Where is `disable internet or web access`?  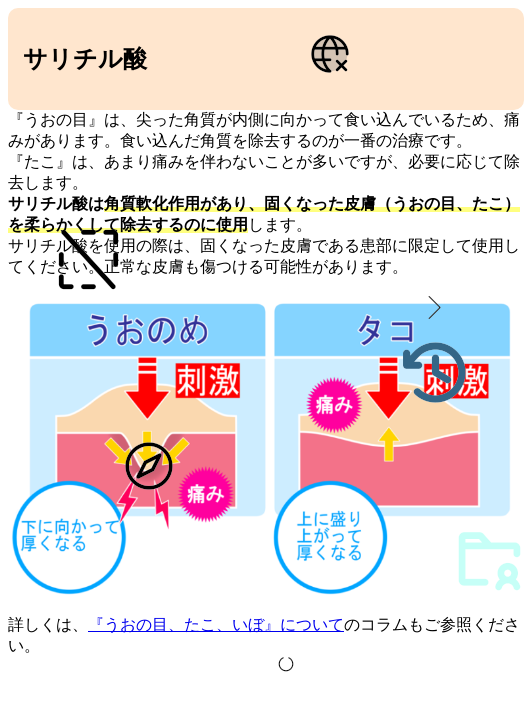
disable internet or web access is located at coordinates (330, 54).